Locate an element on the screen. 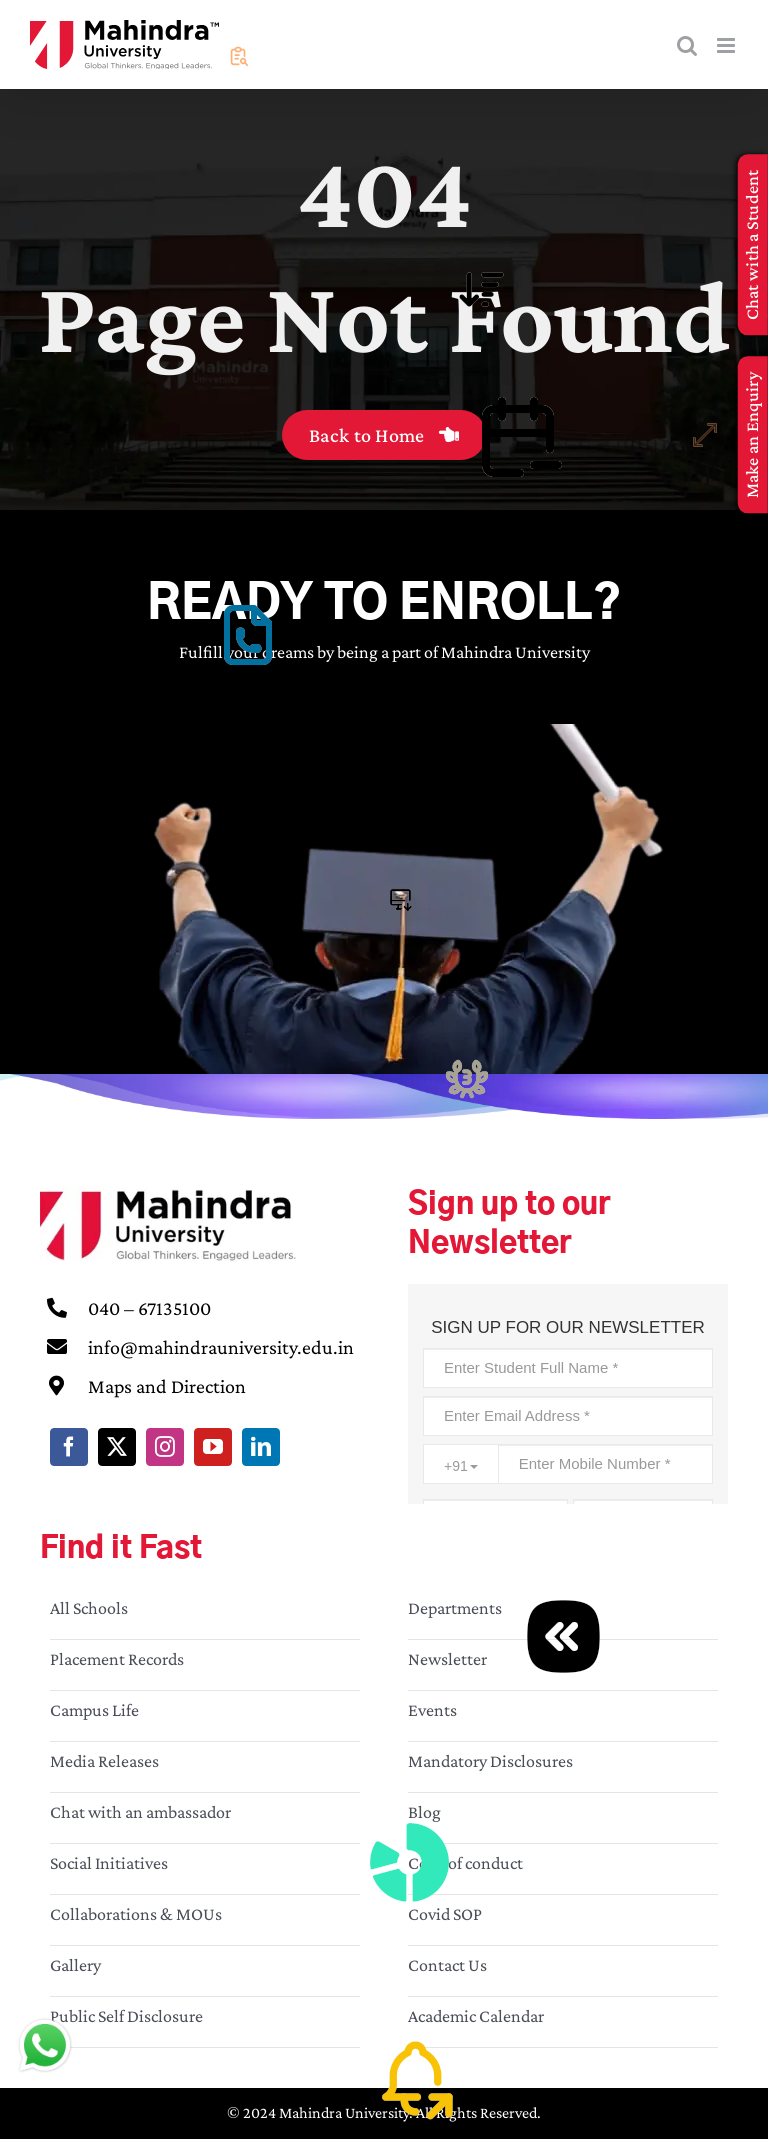 Image resolution: width=768 pixels, height=2140 pixels. view contact information file is located at coordinates (248, 635).